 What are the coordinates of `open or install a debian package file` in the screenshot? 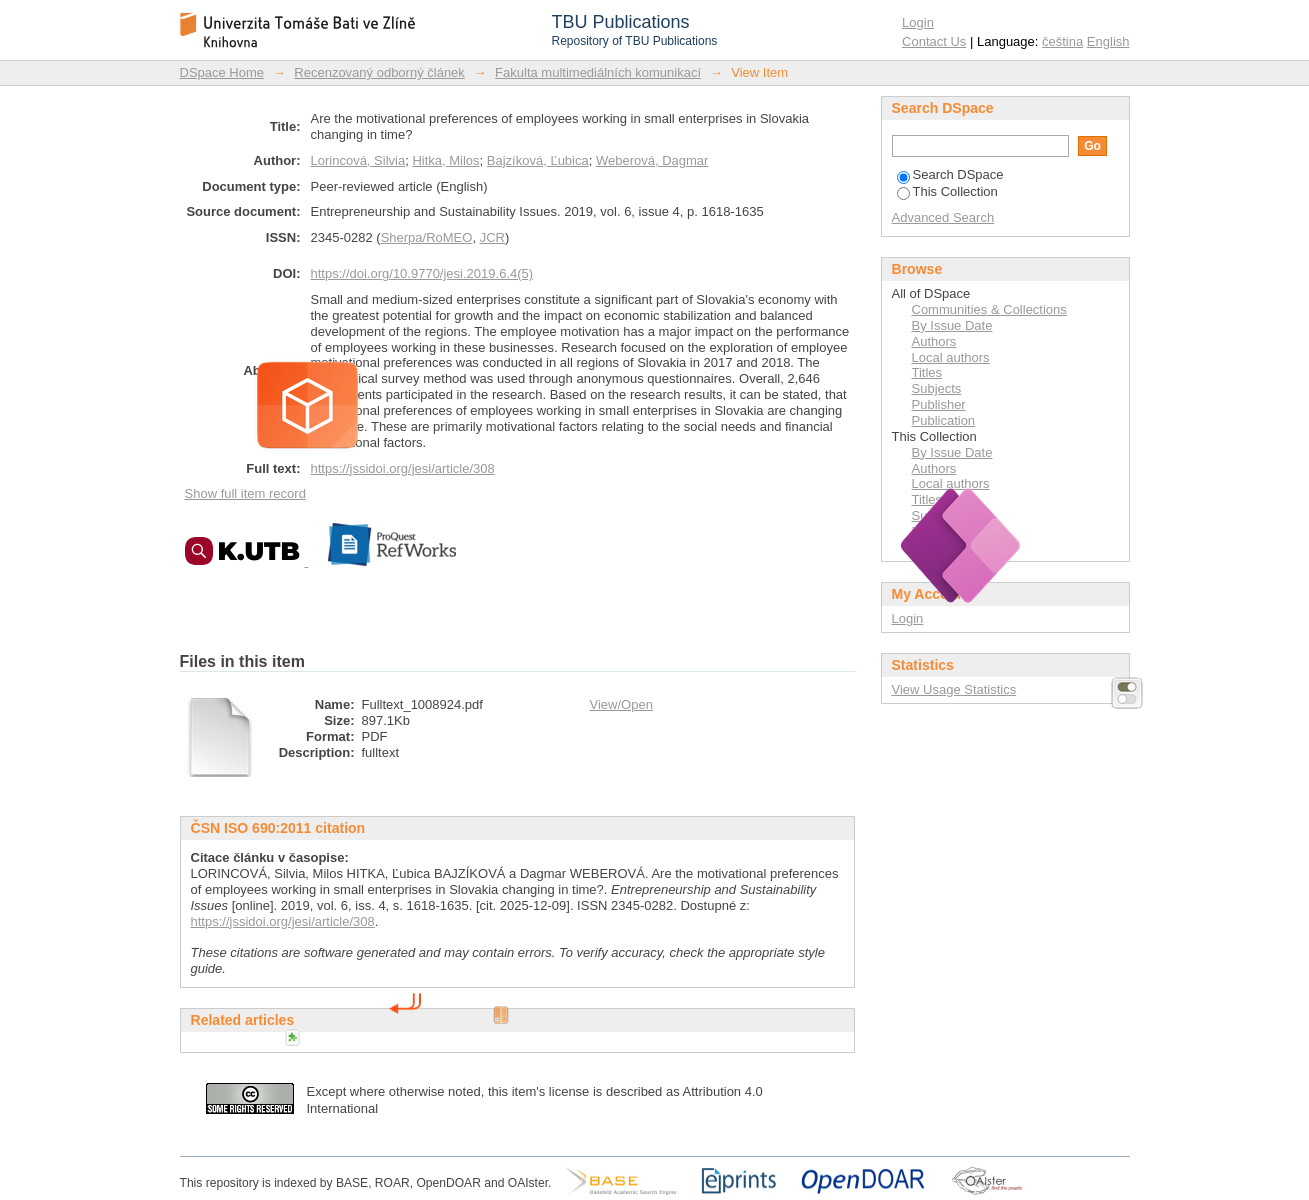 It's located at (501, 1015).